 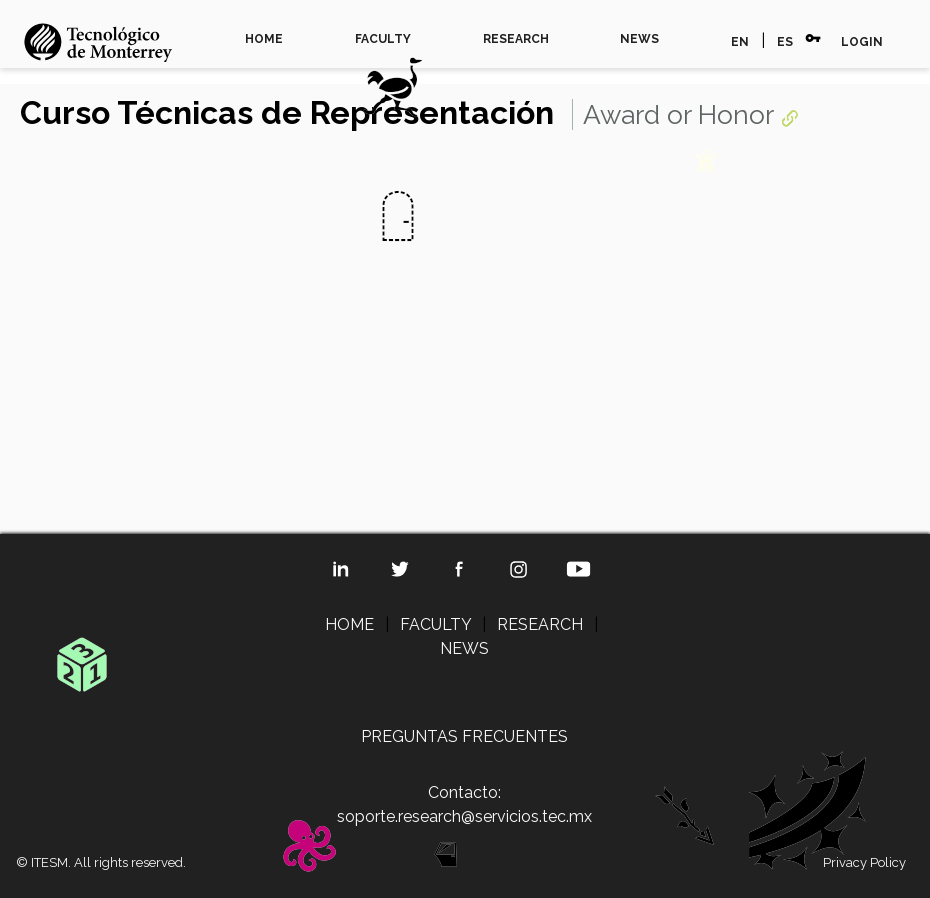 I want to click on discover a hidden passage or secret area, so click(x=398, y=216).